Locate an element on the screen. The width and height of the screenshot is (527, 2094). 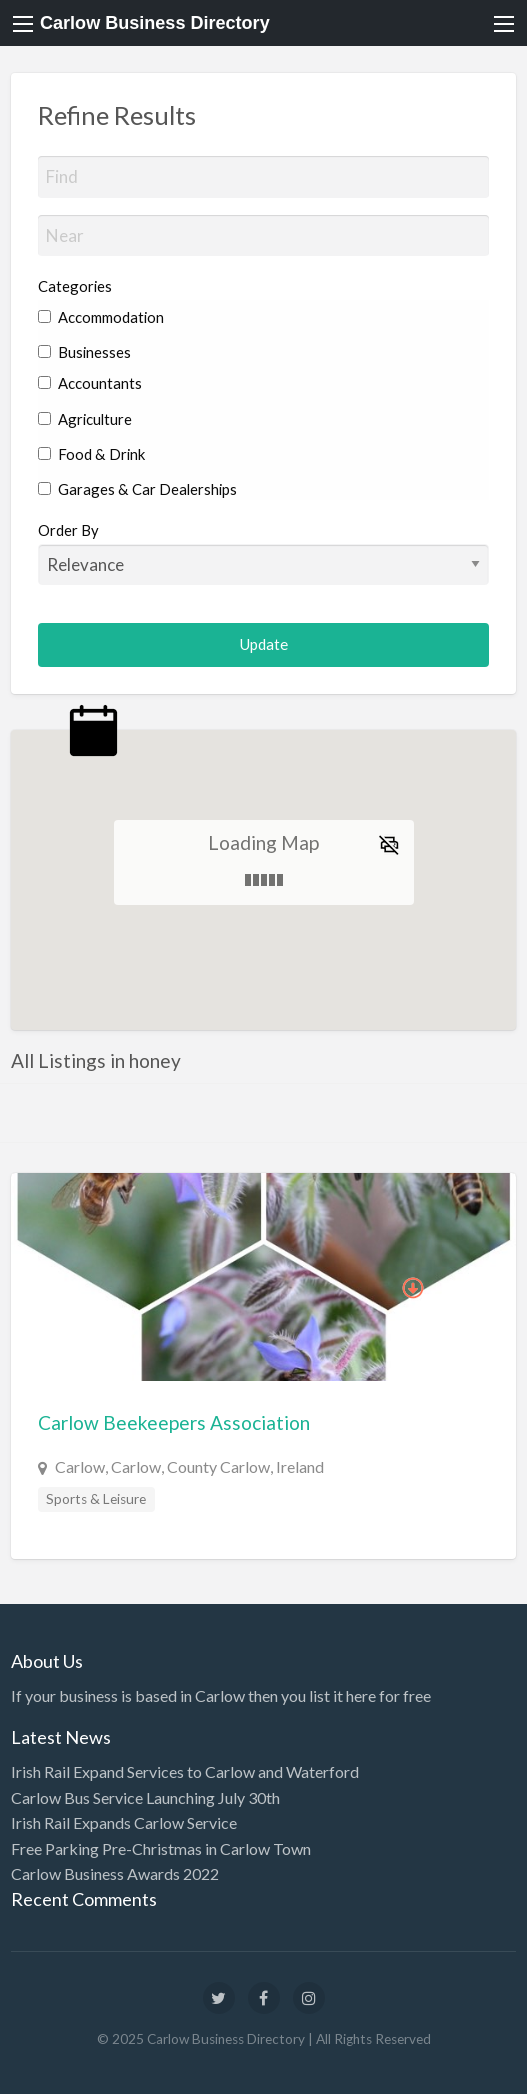
view calendar or schedule is located at coordinates (93, 732).